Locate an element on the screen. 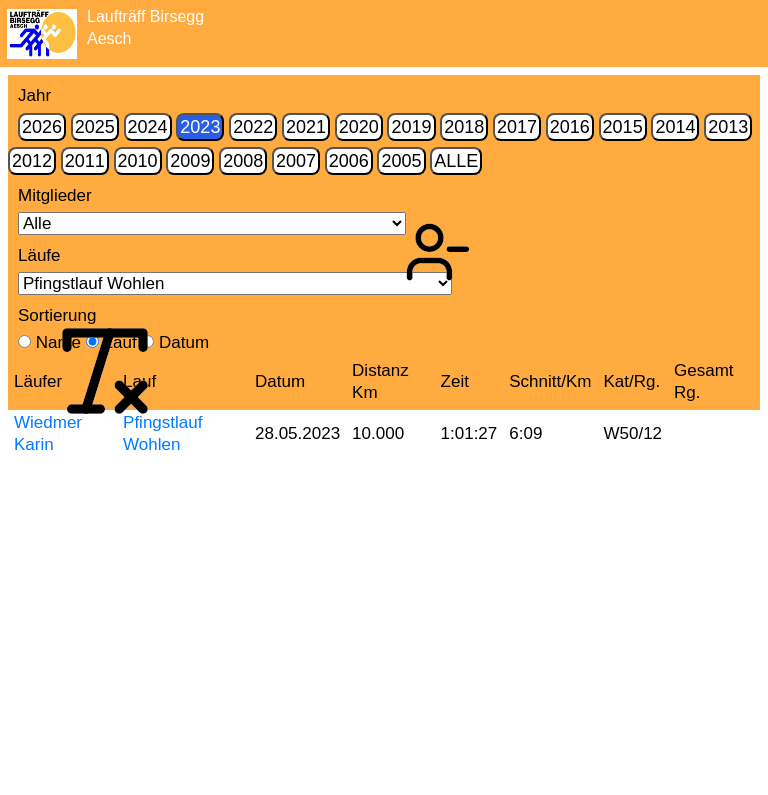 The width and height of the screenshot is (768, 795). clear text formatting is located at coordinates (105, 371).